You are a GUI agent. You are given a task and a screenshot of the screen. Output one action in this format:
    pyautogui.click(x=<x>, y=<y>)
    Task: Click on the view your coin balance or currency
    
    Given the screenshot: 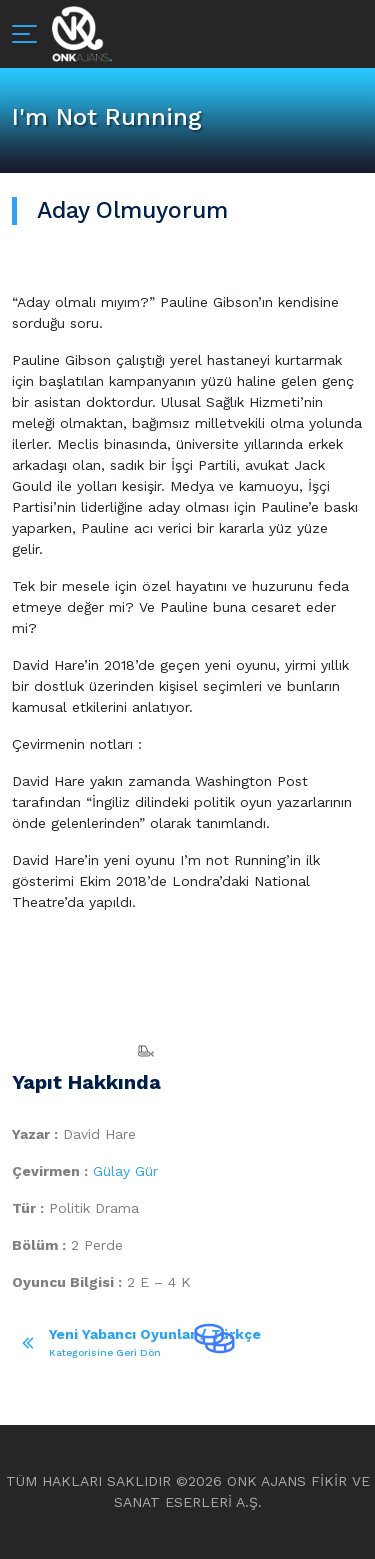 What is the action you would take?
    pyautogui.click(x=214, y=1338)
    